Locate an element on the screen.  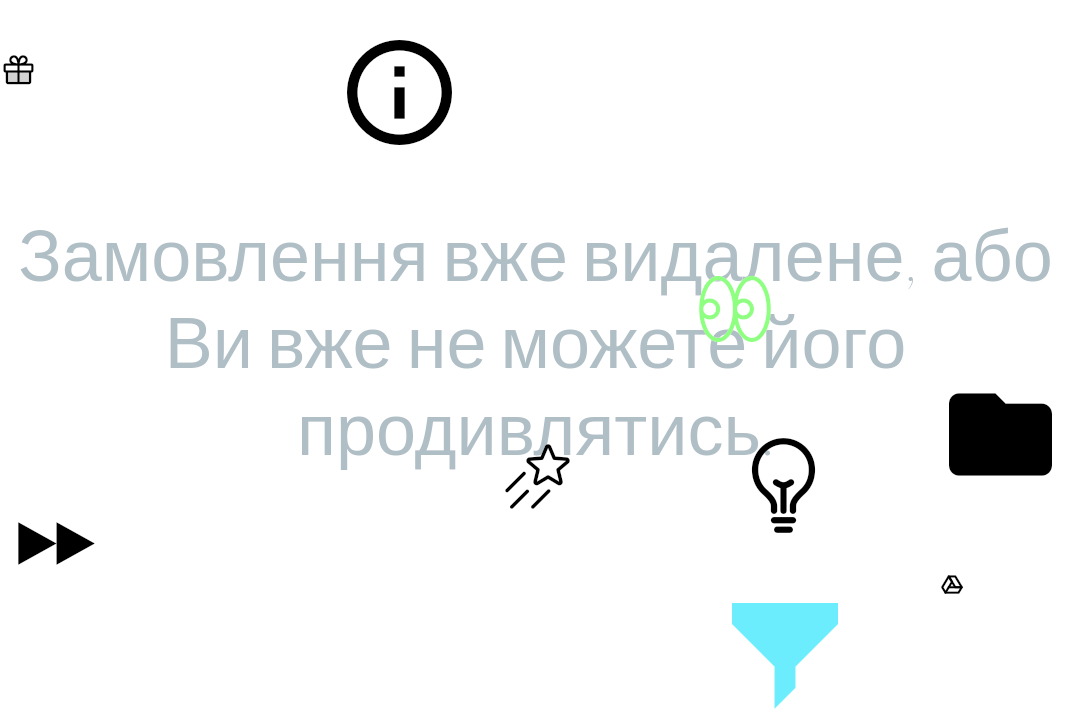
skip to next track or media is located at coordinates (56, 543).